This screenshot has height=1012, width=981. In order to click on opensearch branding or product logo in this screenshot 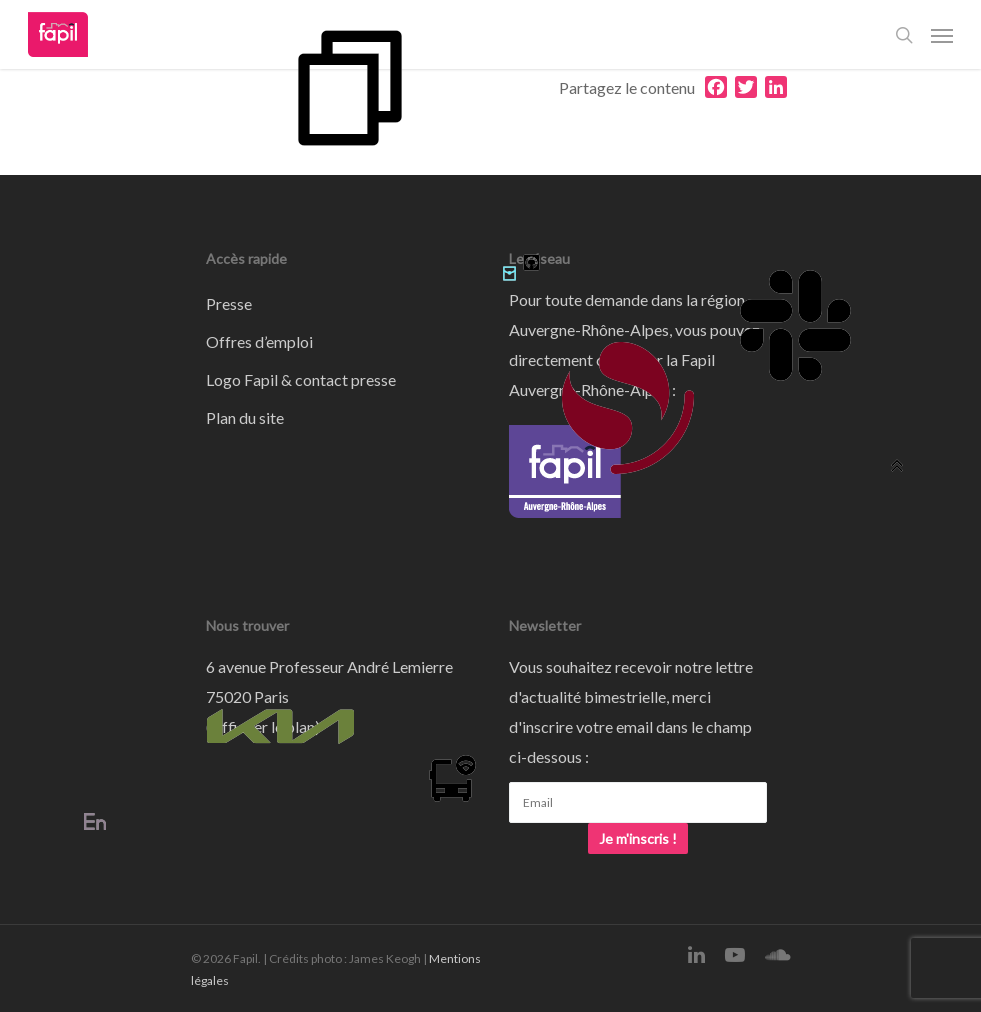, I will do `click(628, 408)`.